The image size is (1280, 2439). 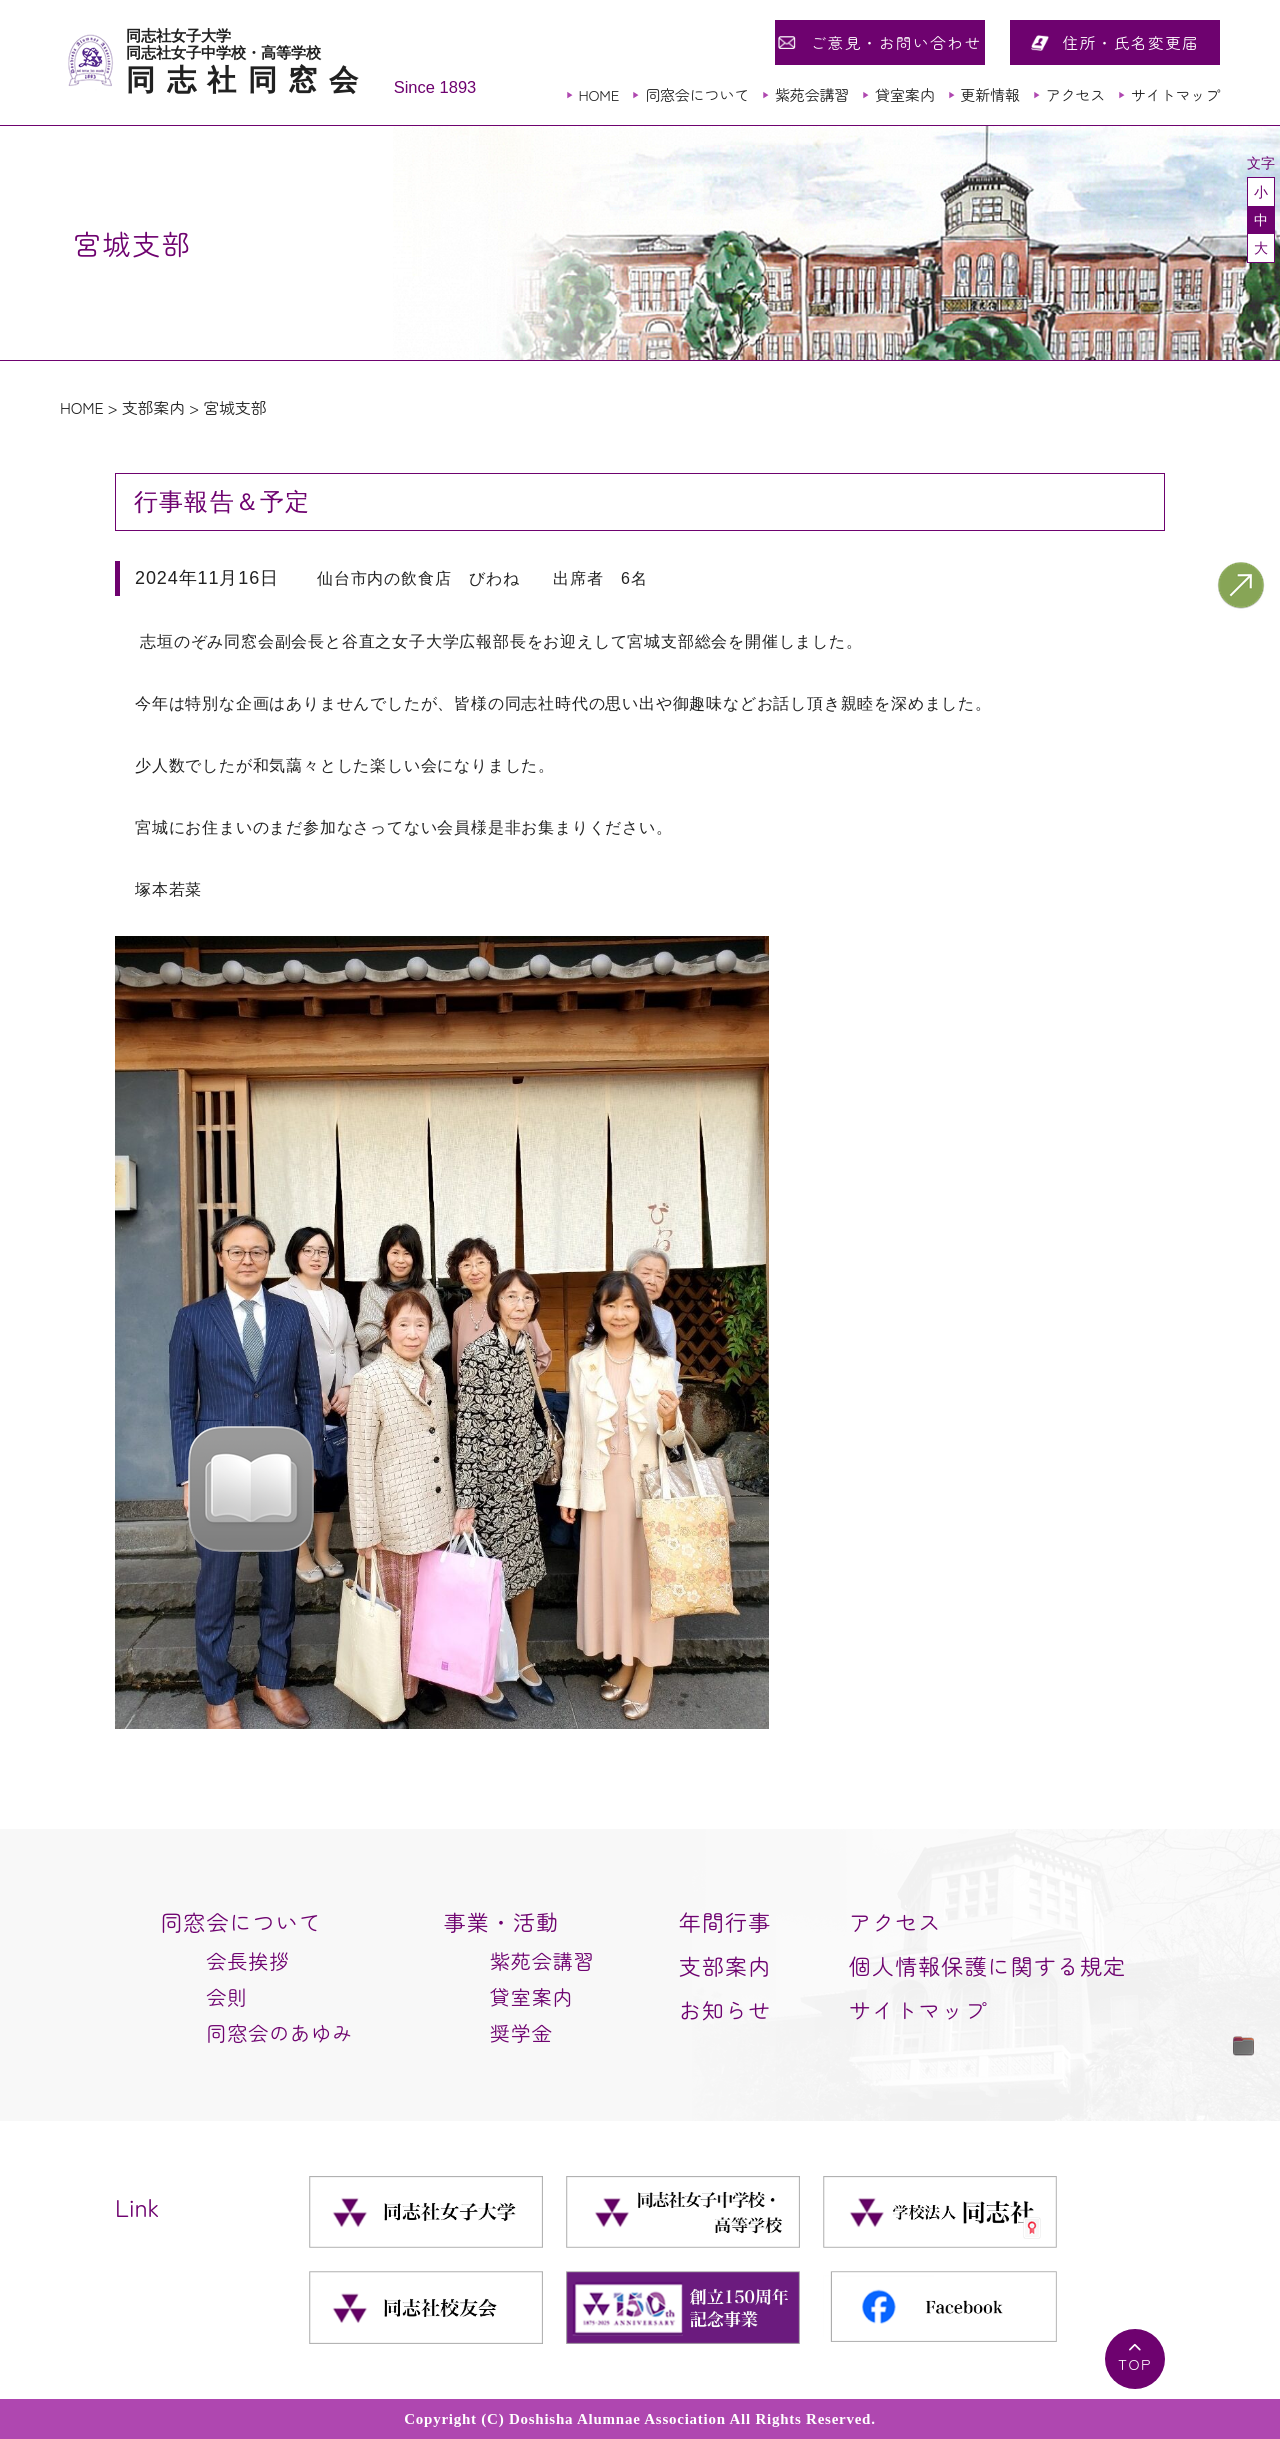 I want to click on a pkcs7 certificate file or security credential, so click(x=1032, y=2228).